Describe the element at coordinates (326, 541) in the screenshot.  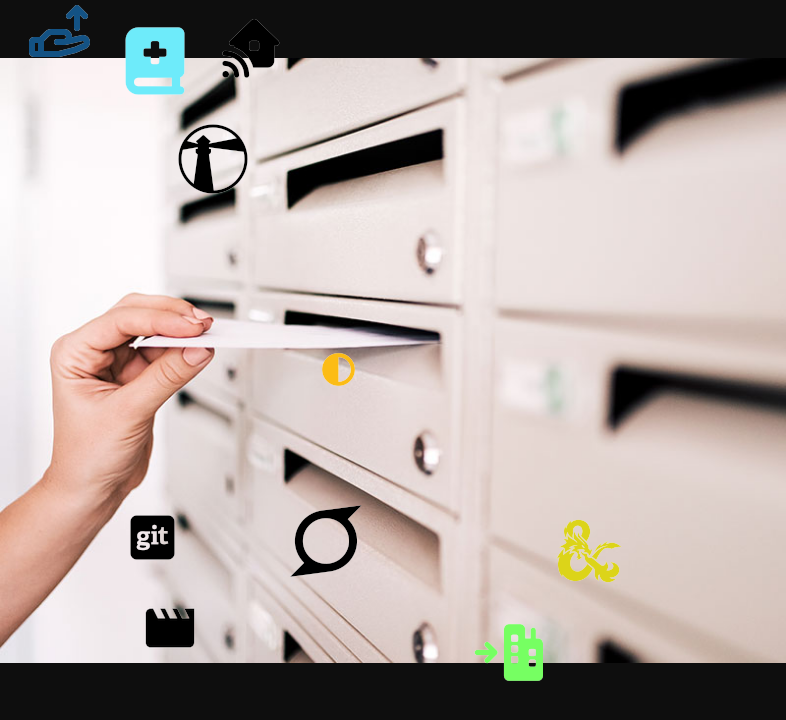
I see `Superpowers game engine logo` at that location.